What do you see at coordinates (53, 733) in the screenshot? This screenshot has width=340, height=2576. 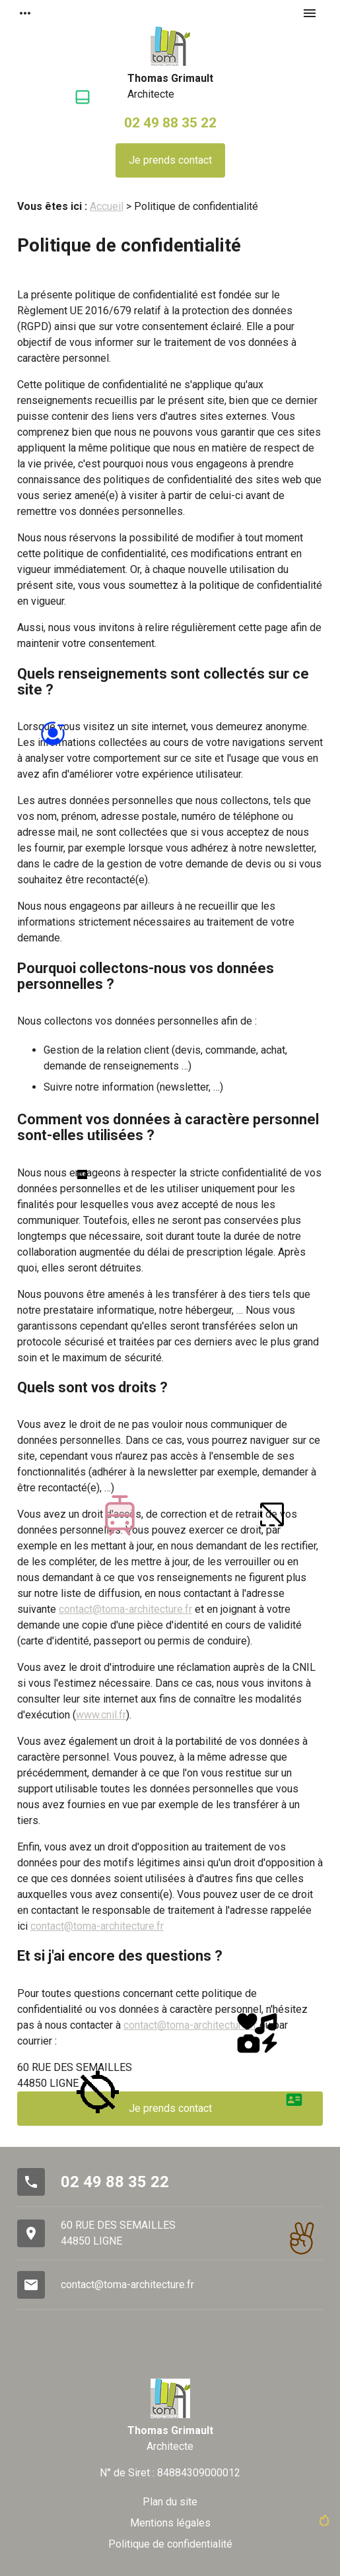 I see `remove a user from your contacts` at bounding box center [53, 733].